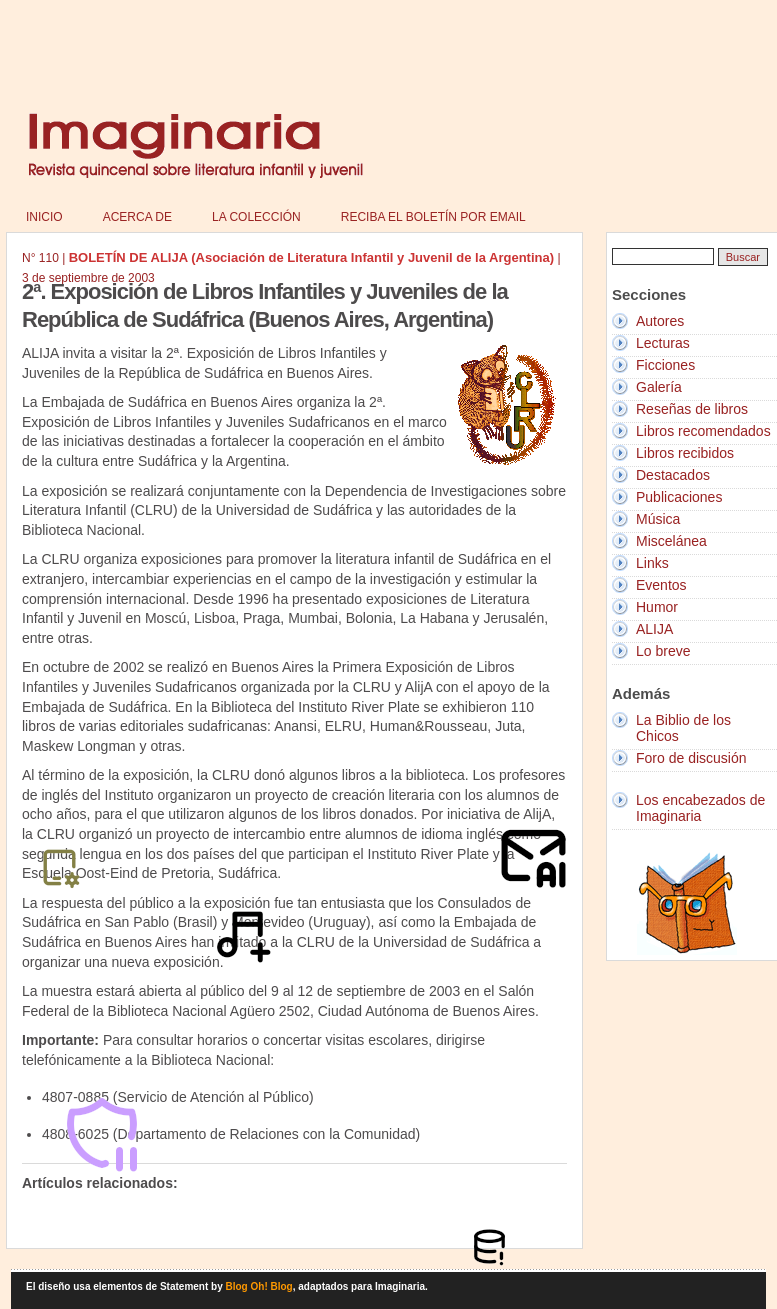 The height and width of the screenshot is (1309, 777). I want to click on access AI-powered email features, so click(533, 855).